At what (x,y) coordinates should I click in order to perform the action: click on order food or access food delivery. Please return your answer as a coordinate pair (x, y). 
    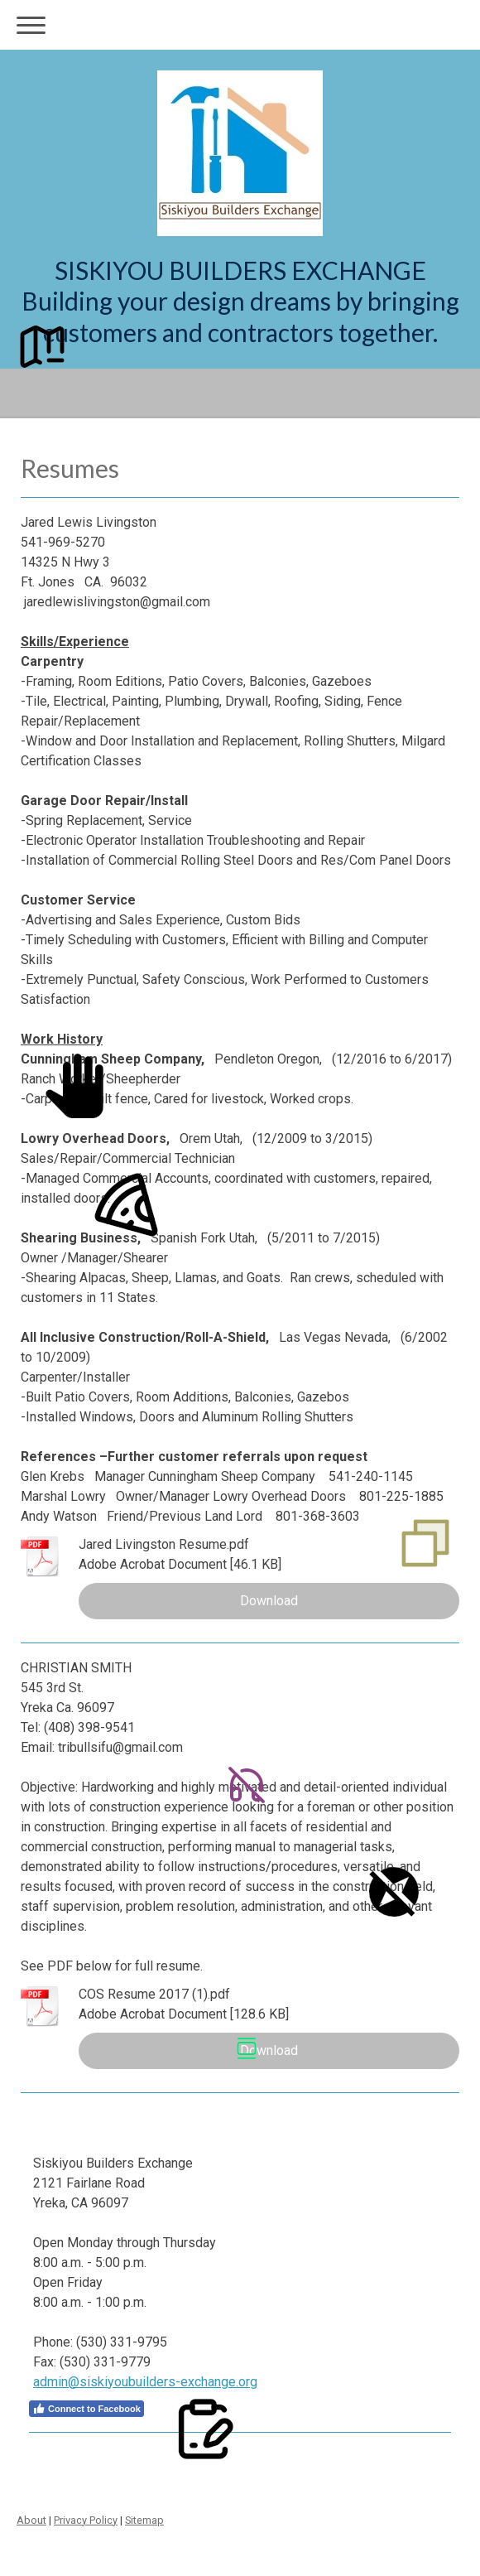
    Looking at the image, I should click on (126, 1204).